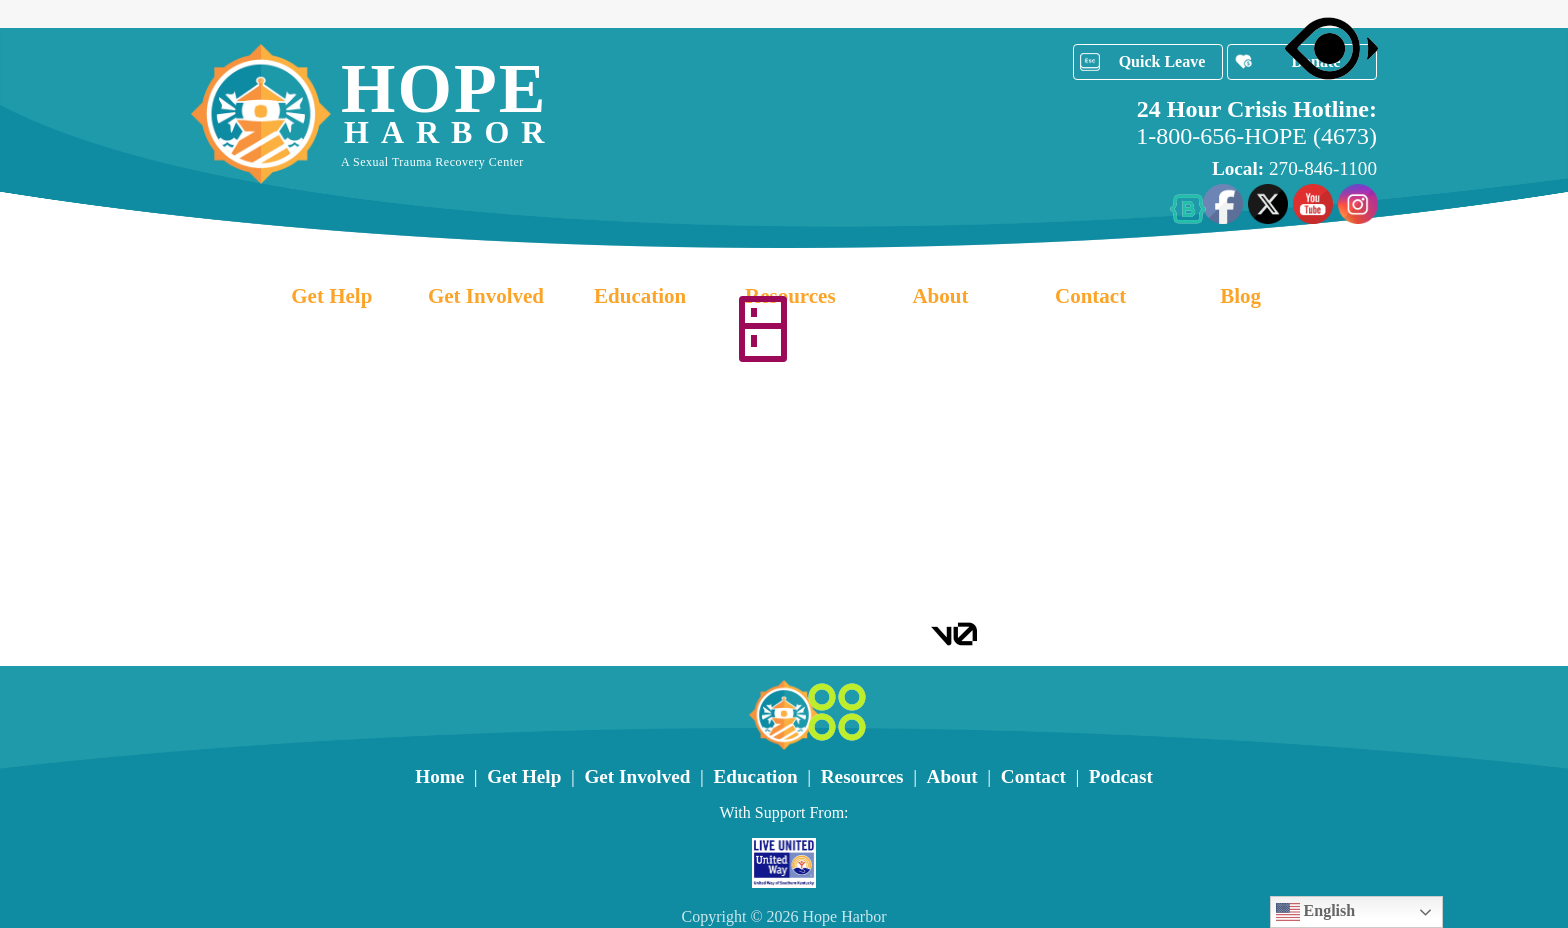  What do you see at coordinates (763, 329) in the screenshot?
I see `access refrigerator or kitchen appliance controls` at bounding box center [763, 329].